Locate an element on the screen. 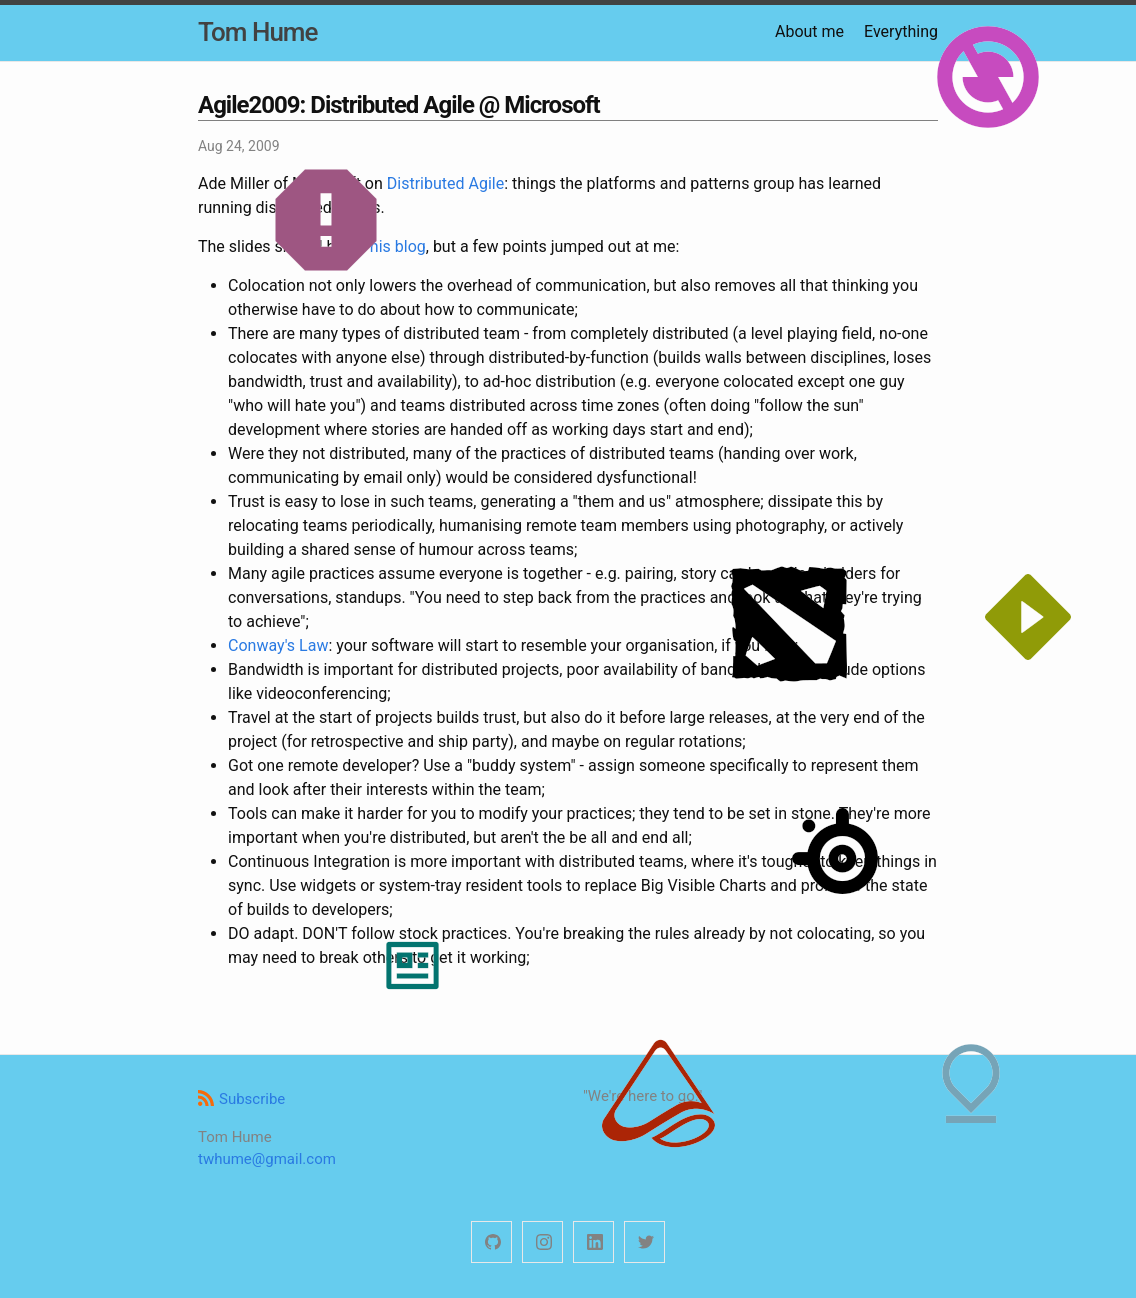 This screenshot has width=1136, height=1298. open Stremio media streaming app is located at coordinates (1028, 617).